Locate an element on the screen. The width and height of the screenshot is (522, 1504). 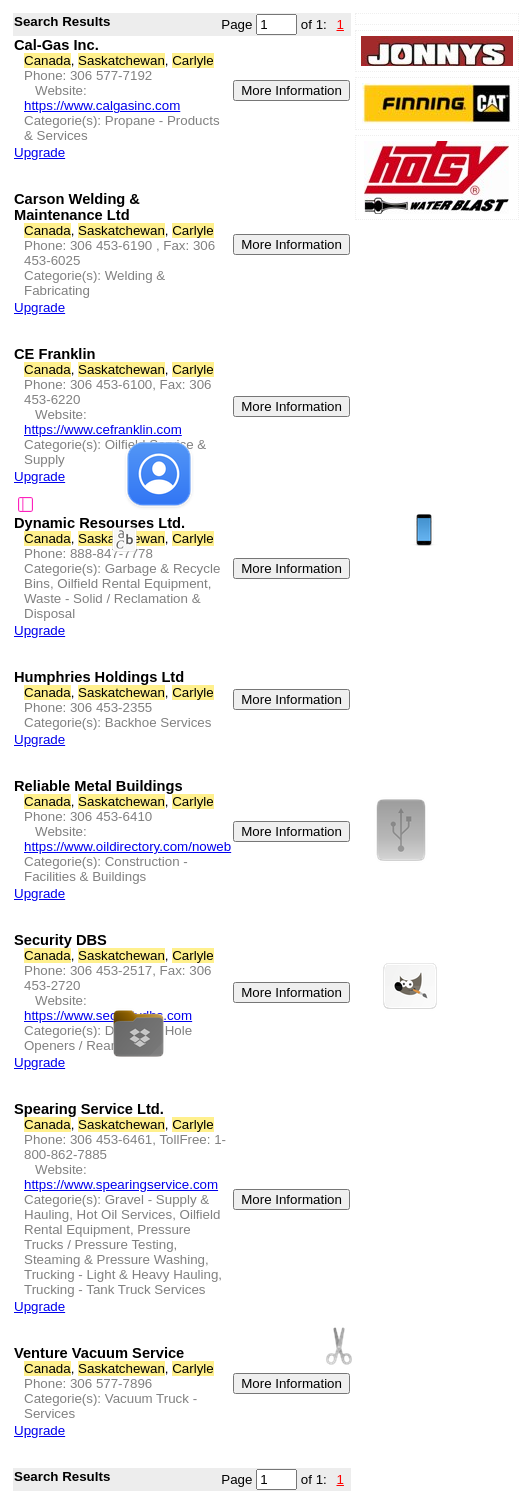
open a GIMP image file is located at coordinates (410, 984).